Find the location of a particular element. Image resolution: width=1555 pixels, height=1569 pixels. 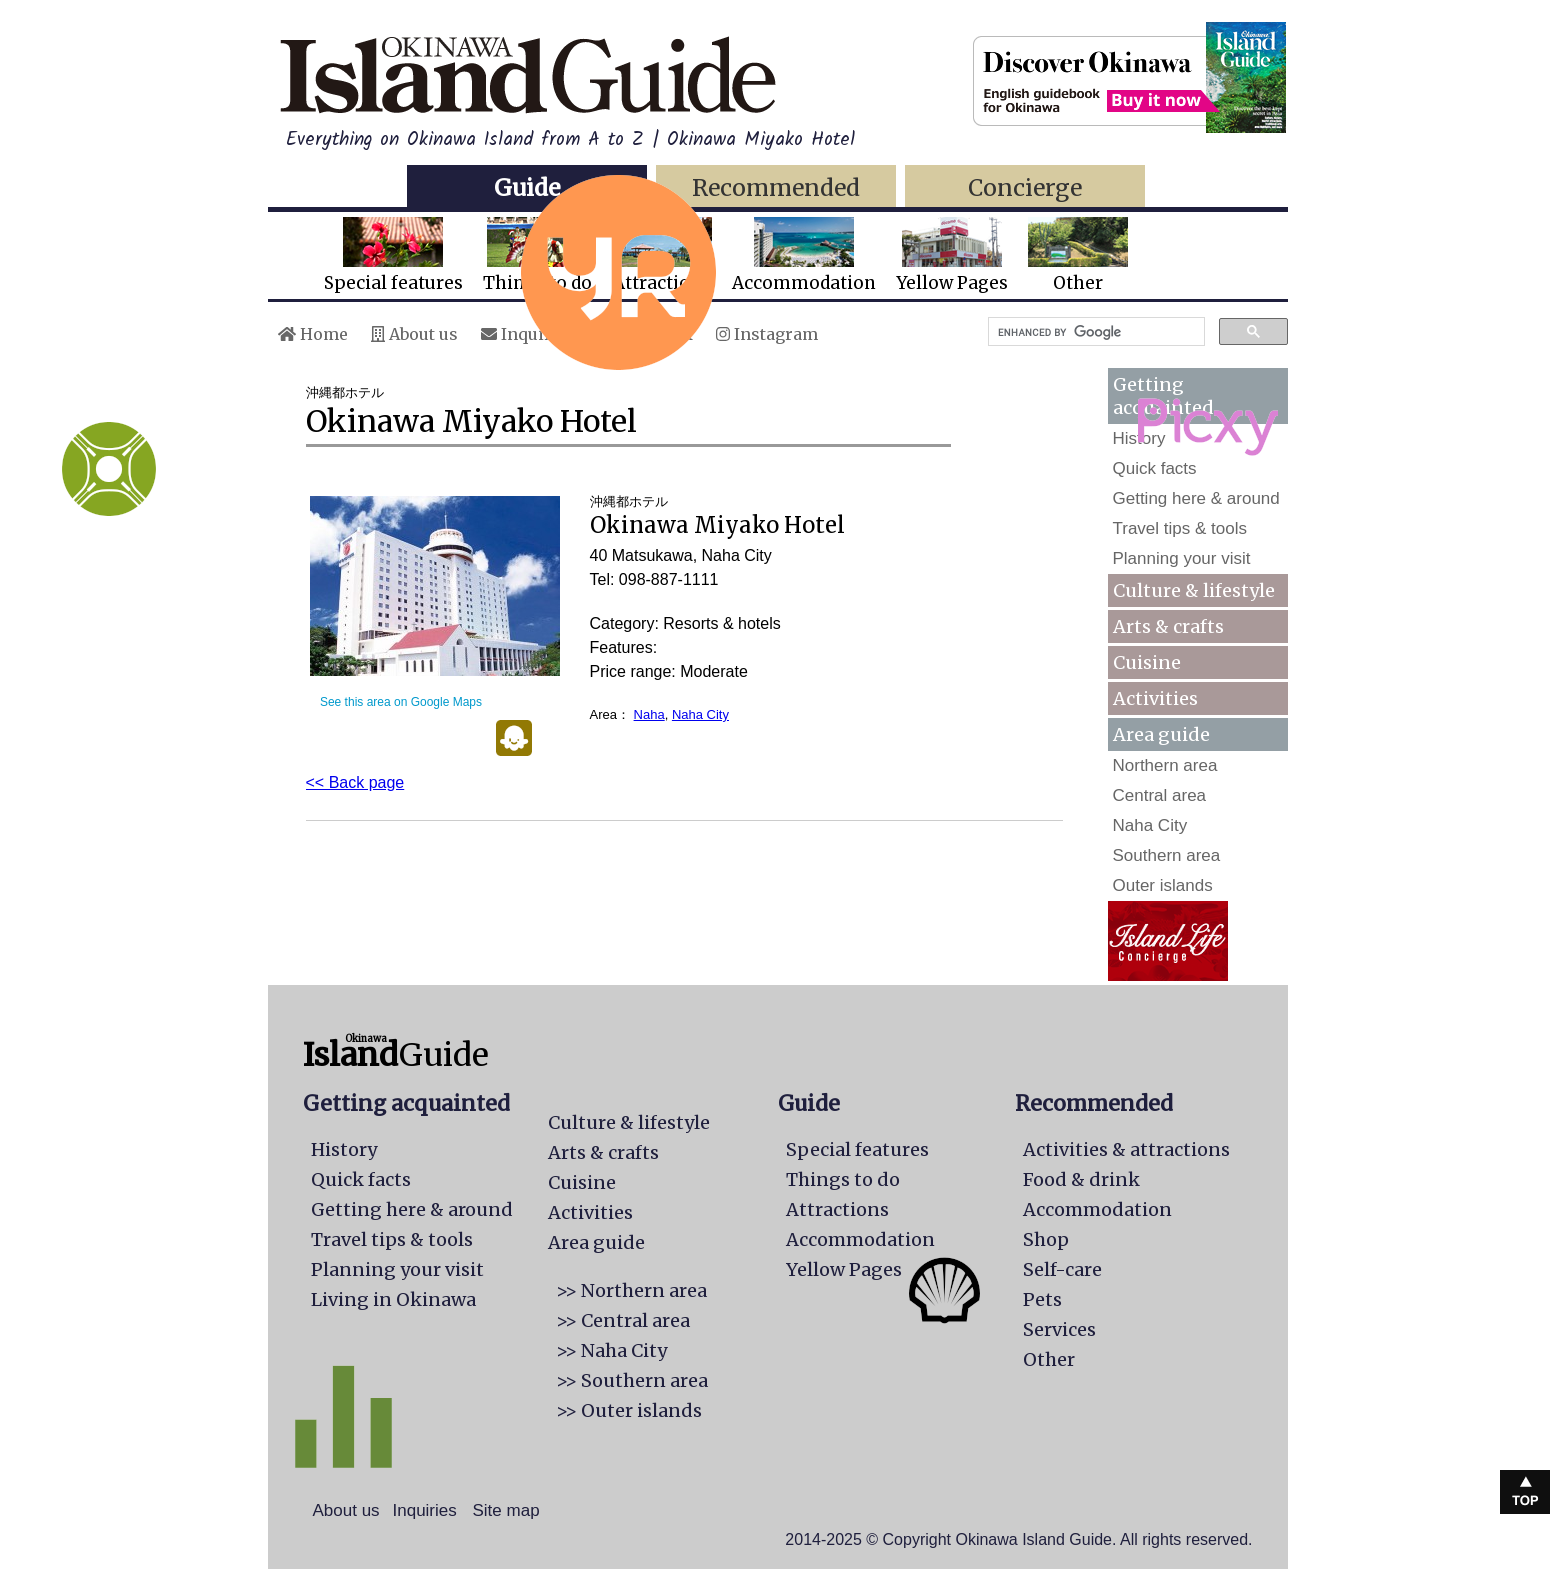

open the Yr weather app is located at coordinates (618, 272).